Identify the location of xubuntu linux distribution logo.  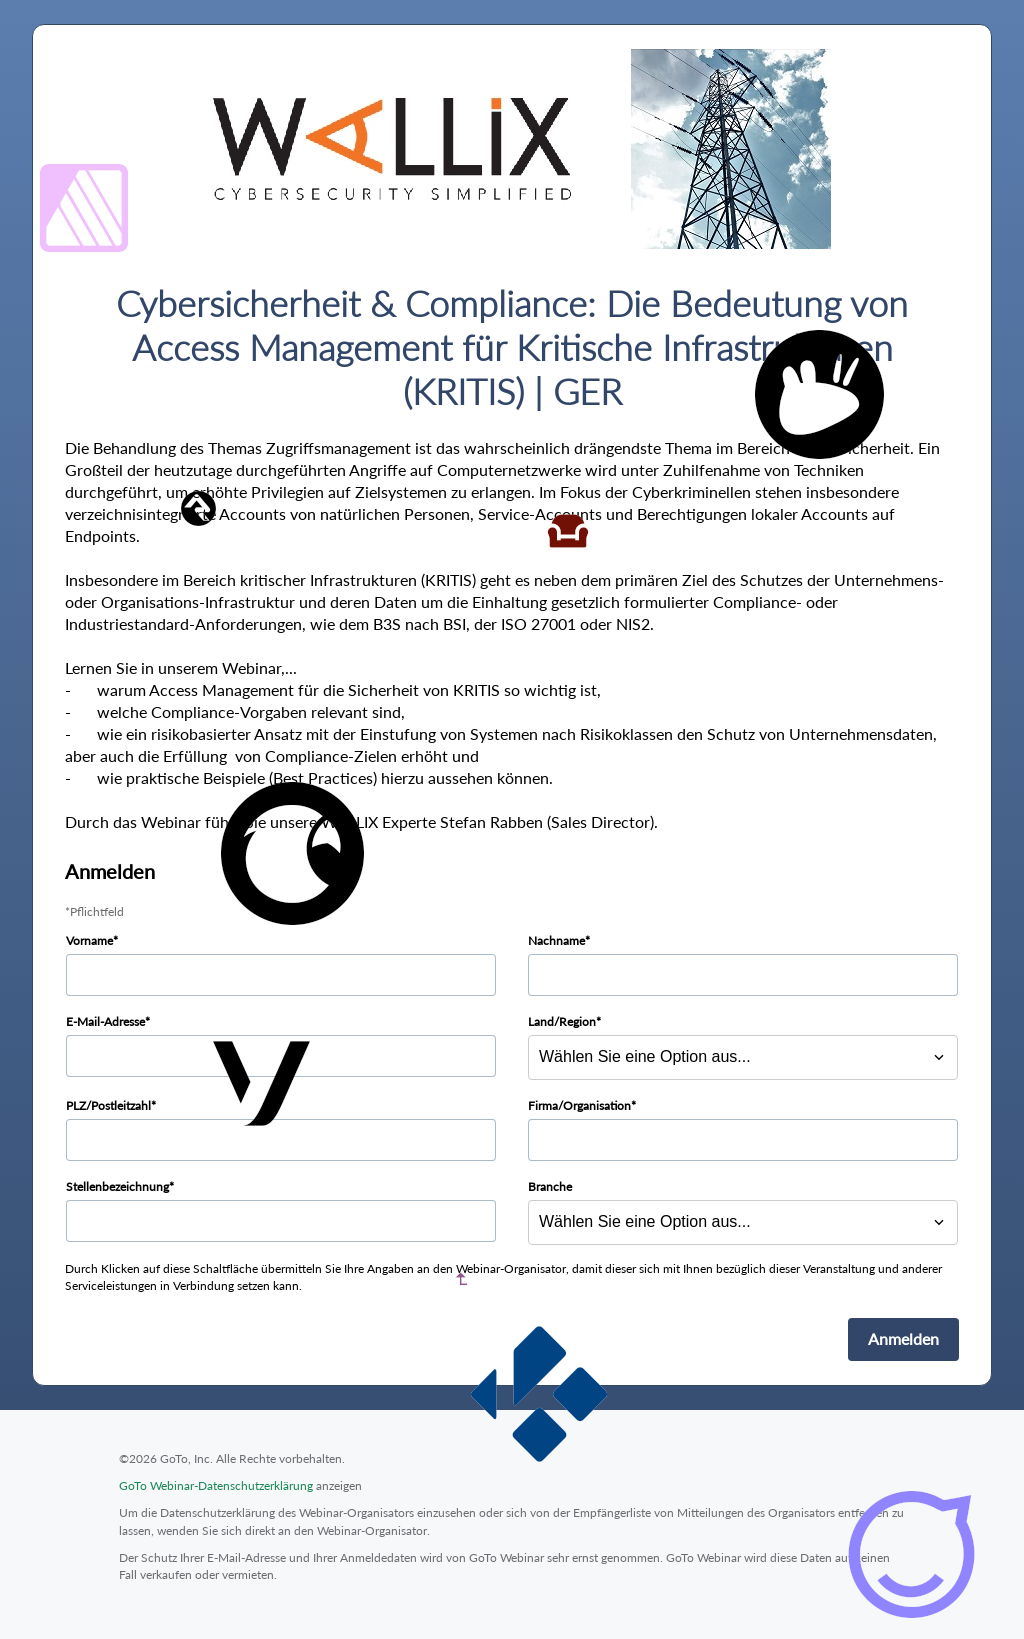
(819, 394).